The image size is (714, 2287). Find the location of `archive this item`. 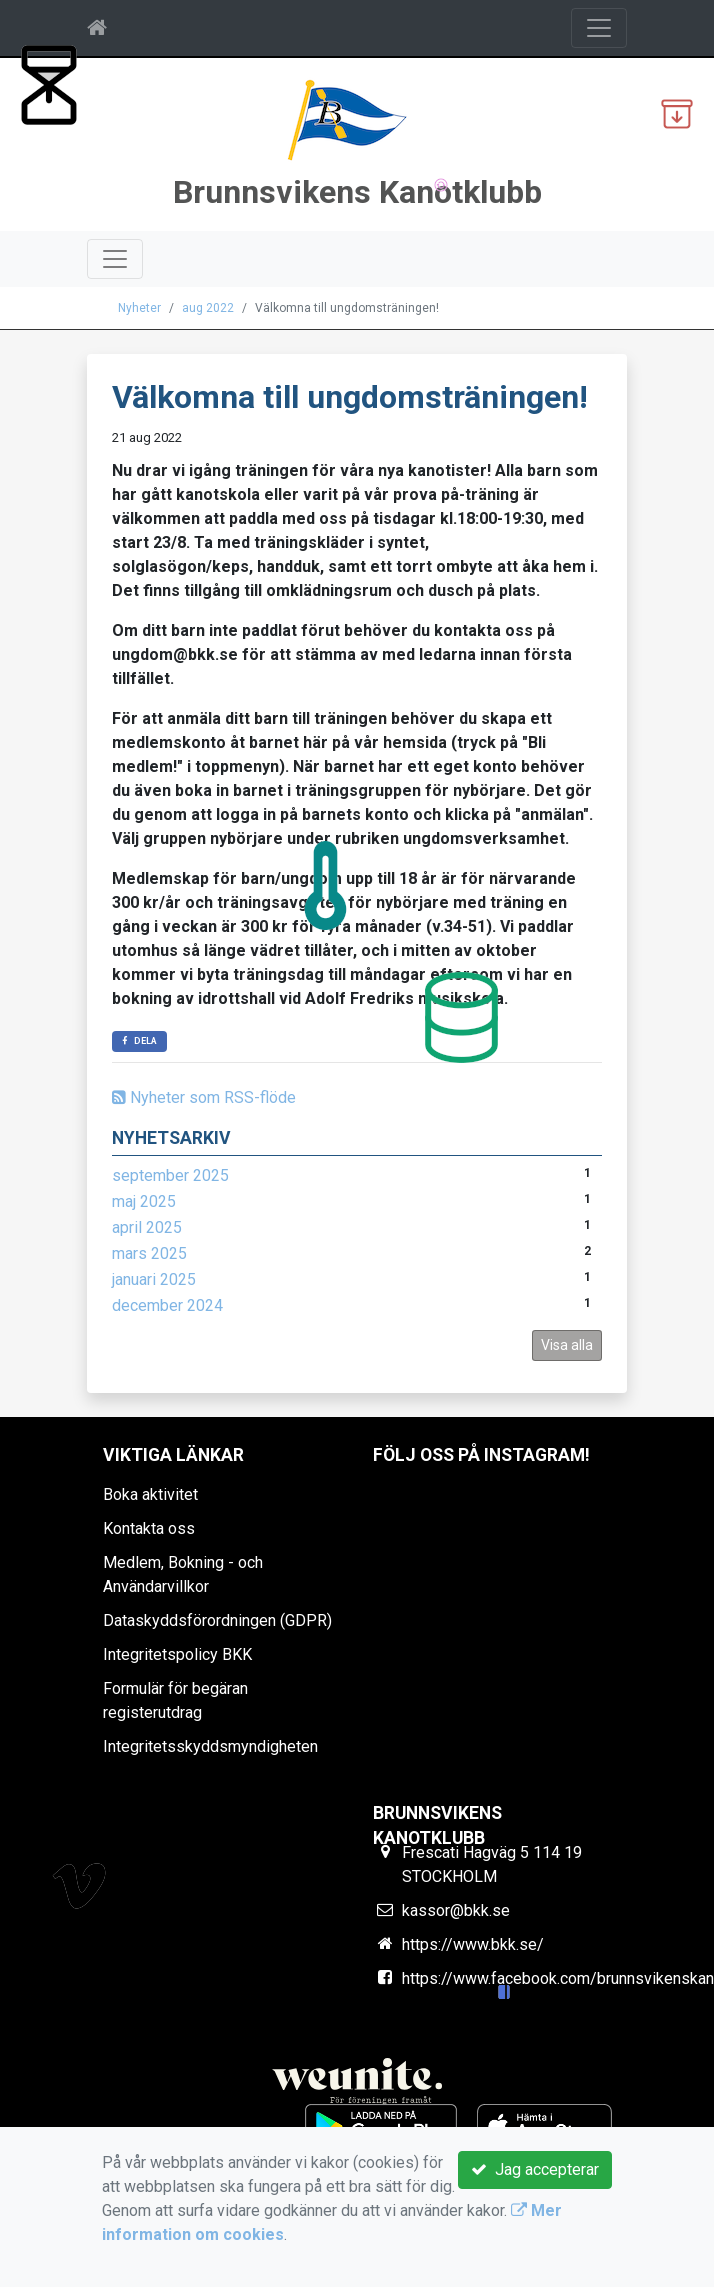

archive this item is located at coordinates (677, 114).